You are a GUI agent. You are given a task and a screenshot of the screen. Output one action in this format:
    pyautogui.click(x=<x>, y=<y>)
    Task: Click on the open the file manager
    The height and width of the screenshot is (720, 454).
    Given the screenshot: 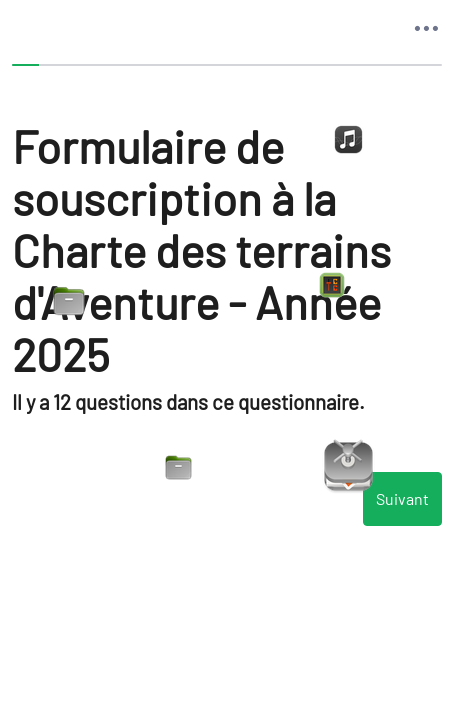 What is the action you would take?
    pyautogui.click(x=178, y=467)
    